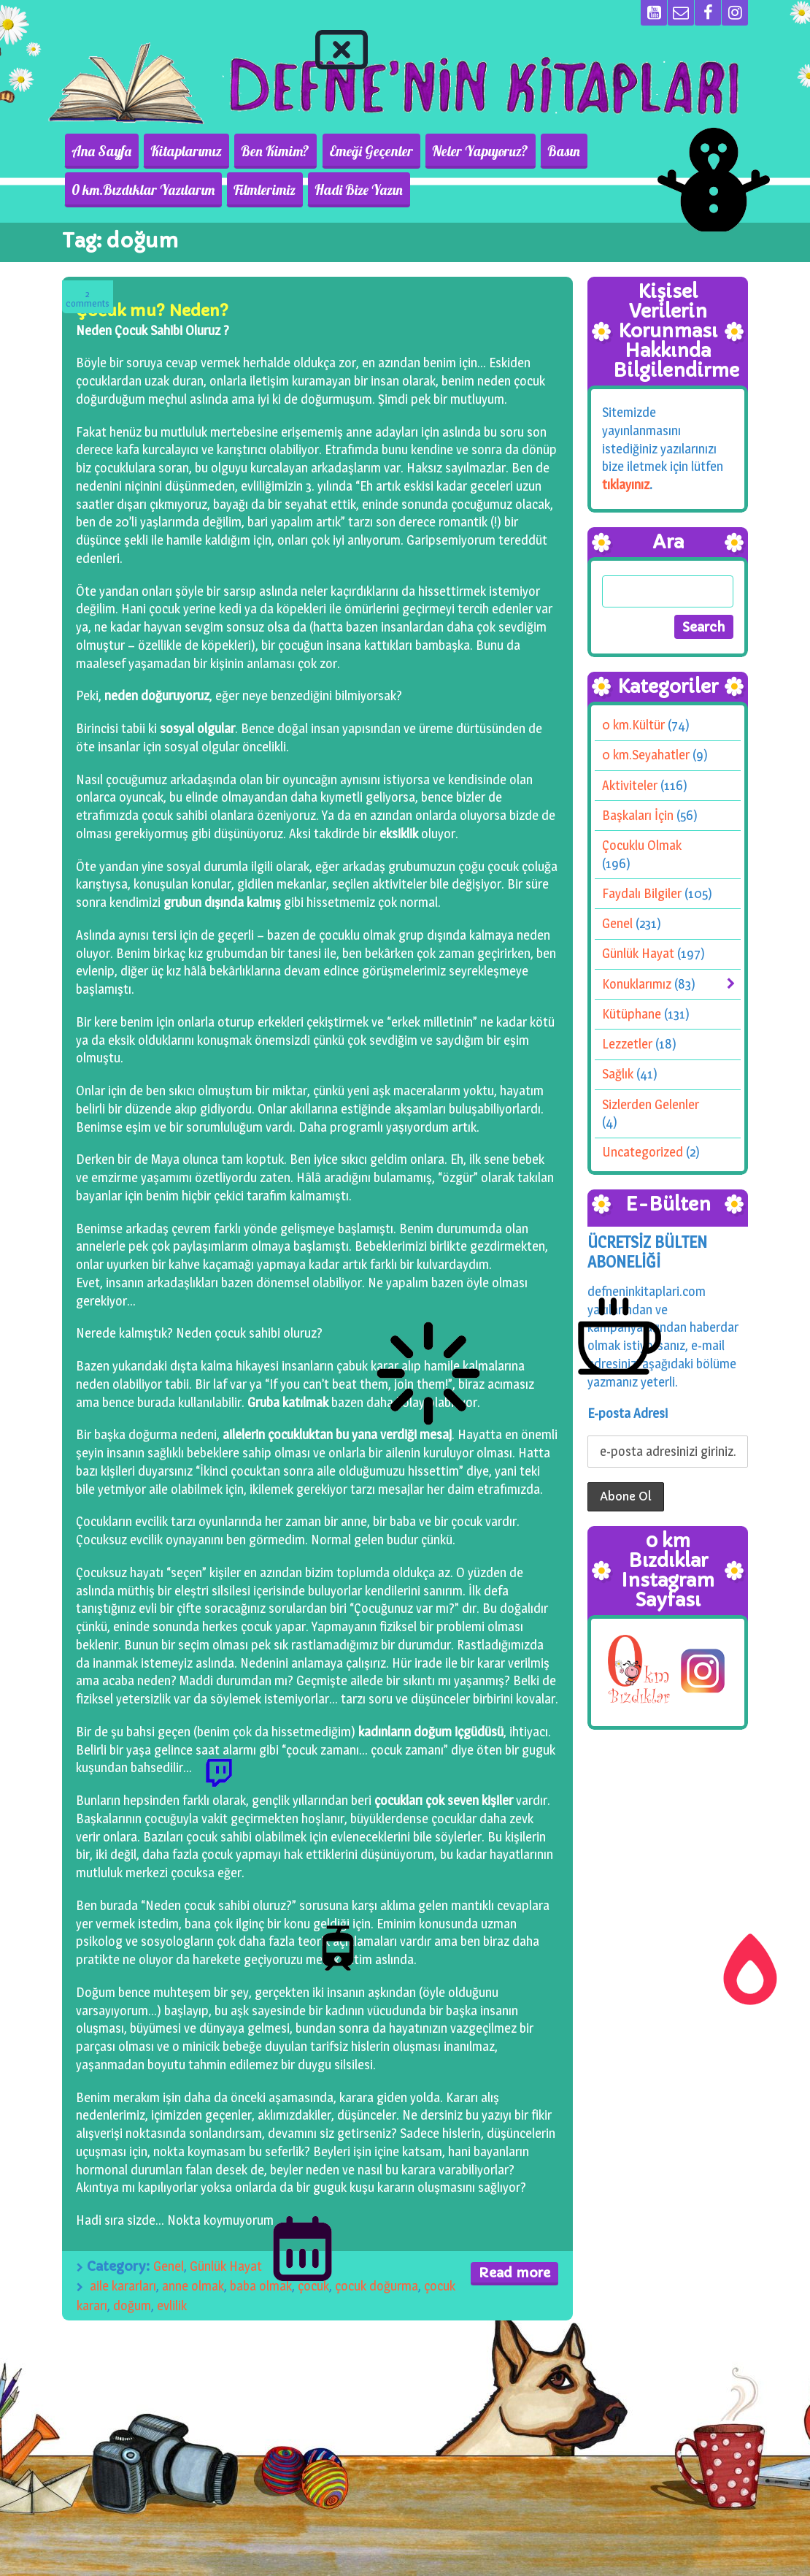 This screenshot has width=810, height=2576. What do you see at coordinates (338, 1948) in the screenshot?
I see `view tram or light rail transit options` at bounding box center [338, 1948].